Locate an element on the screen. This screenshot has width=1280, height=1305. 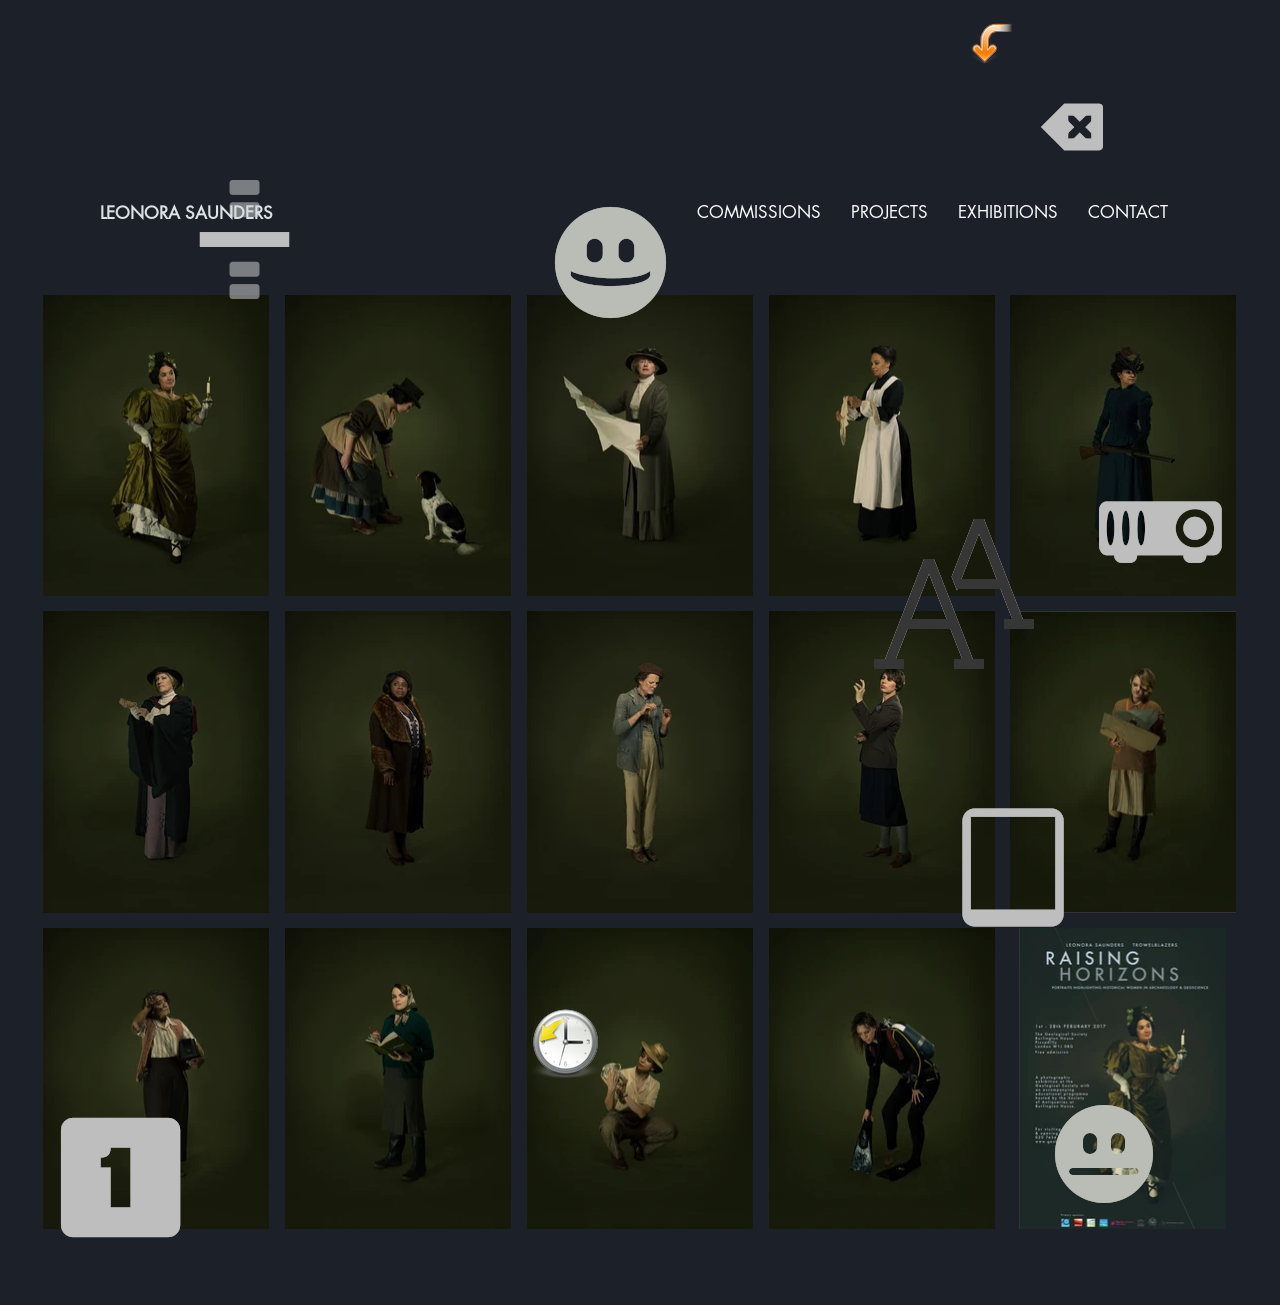
access font settings and typography options is located at coordinates (954, 599).